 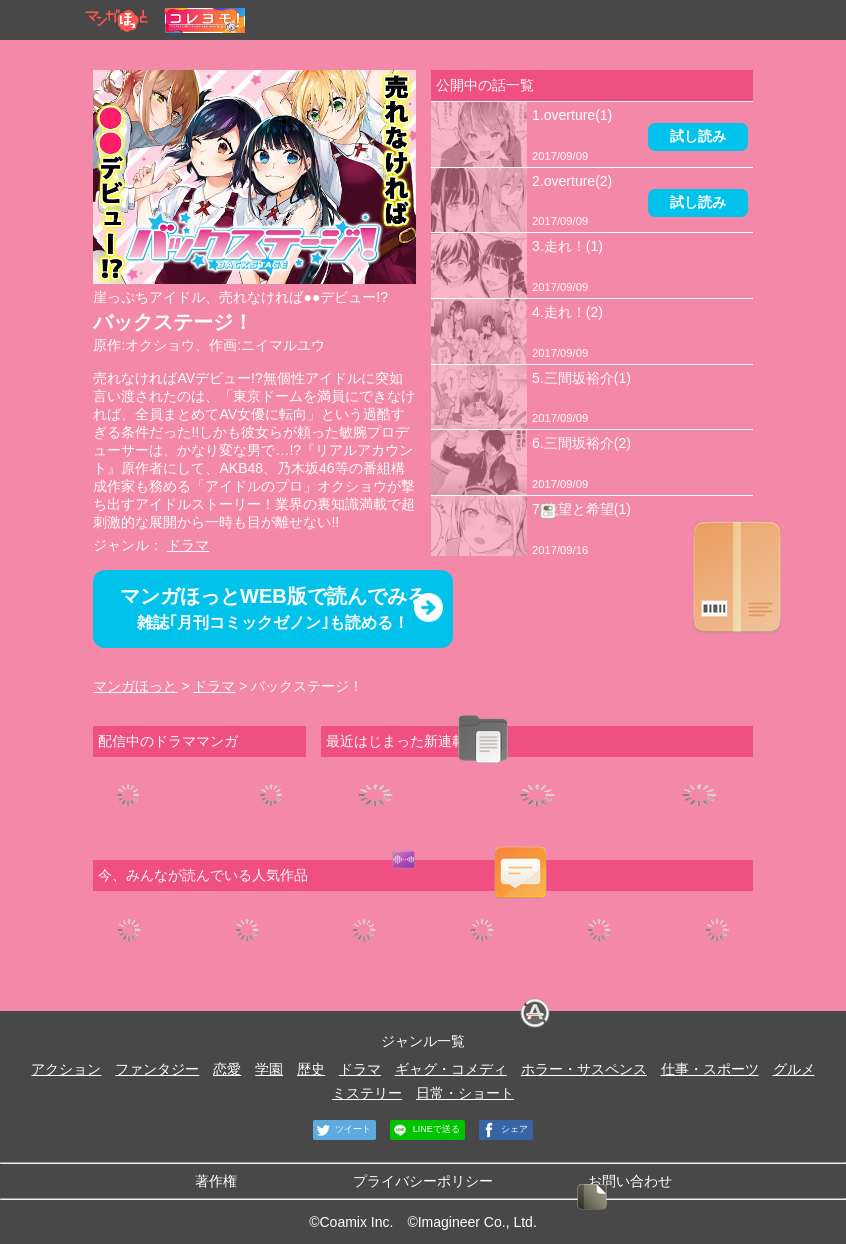 What do you see at coordinates (403, 859) in the screenshot?
I see `open the sound recorder app` at bounding box center [403, 859].